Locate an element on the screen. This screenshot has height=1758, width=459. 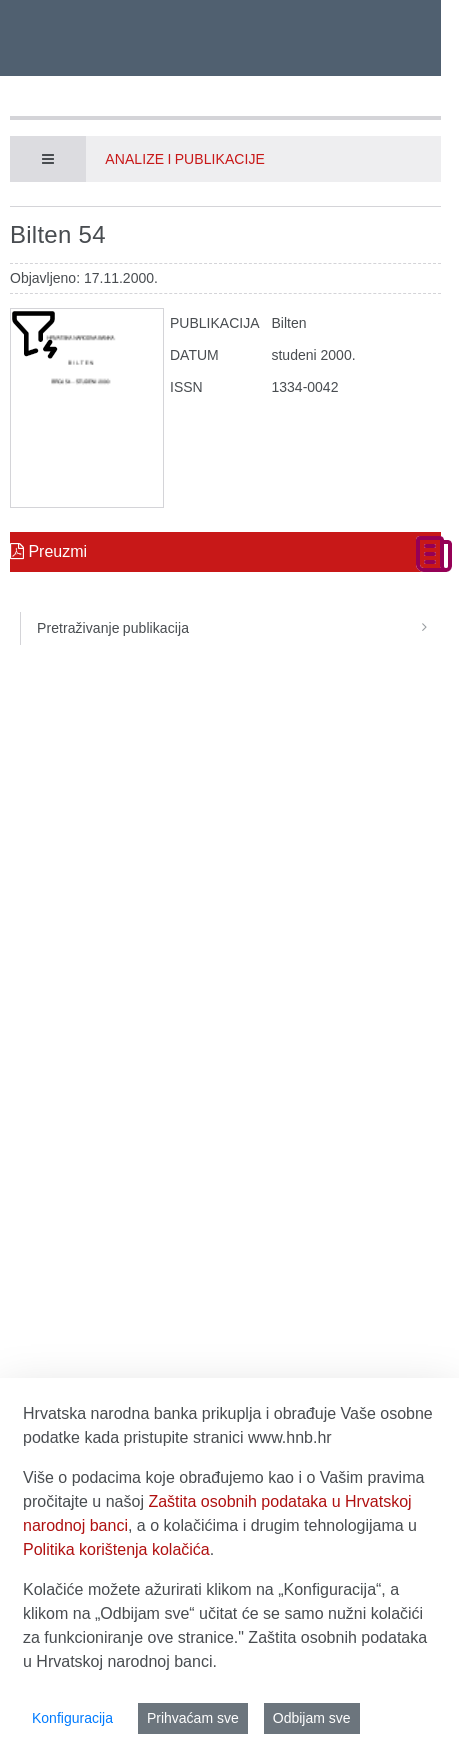
apply quick or instant filtering is located at coordinates (33, 332).